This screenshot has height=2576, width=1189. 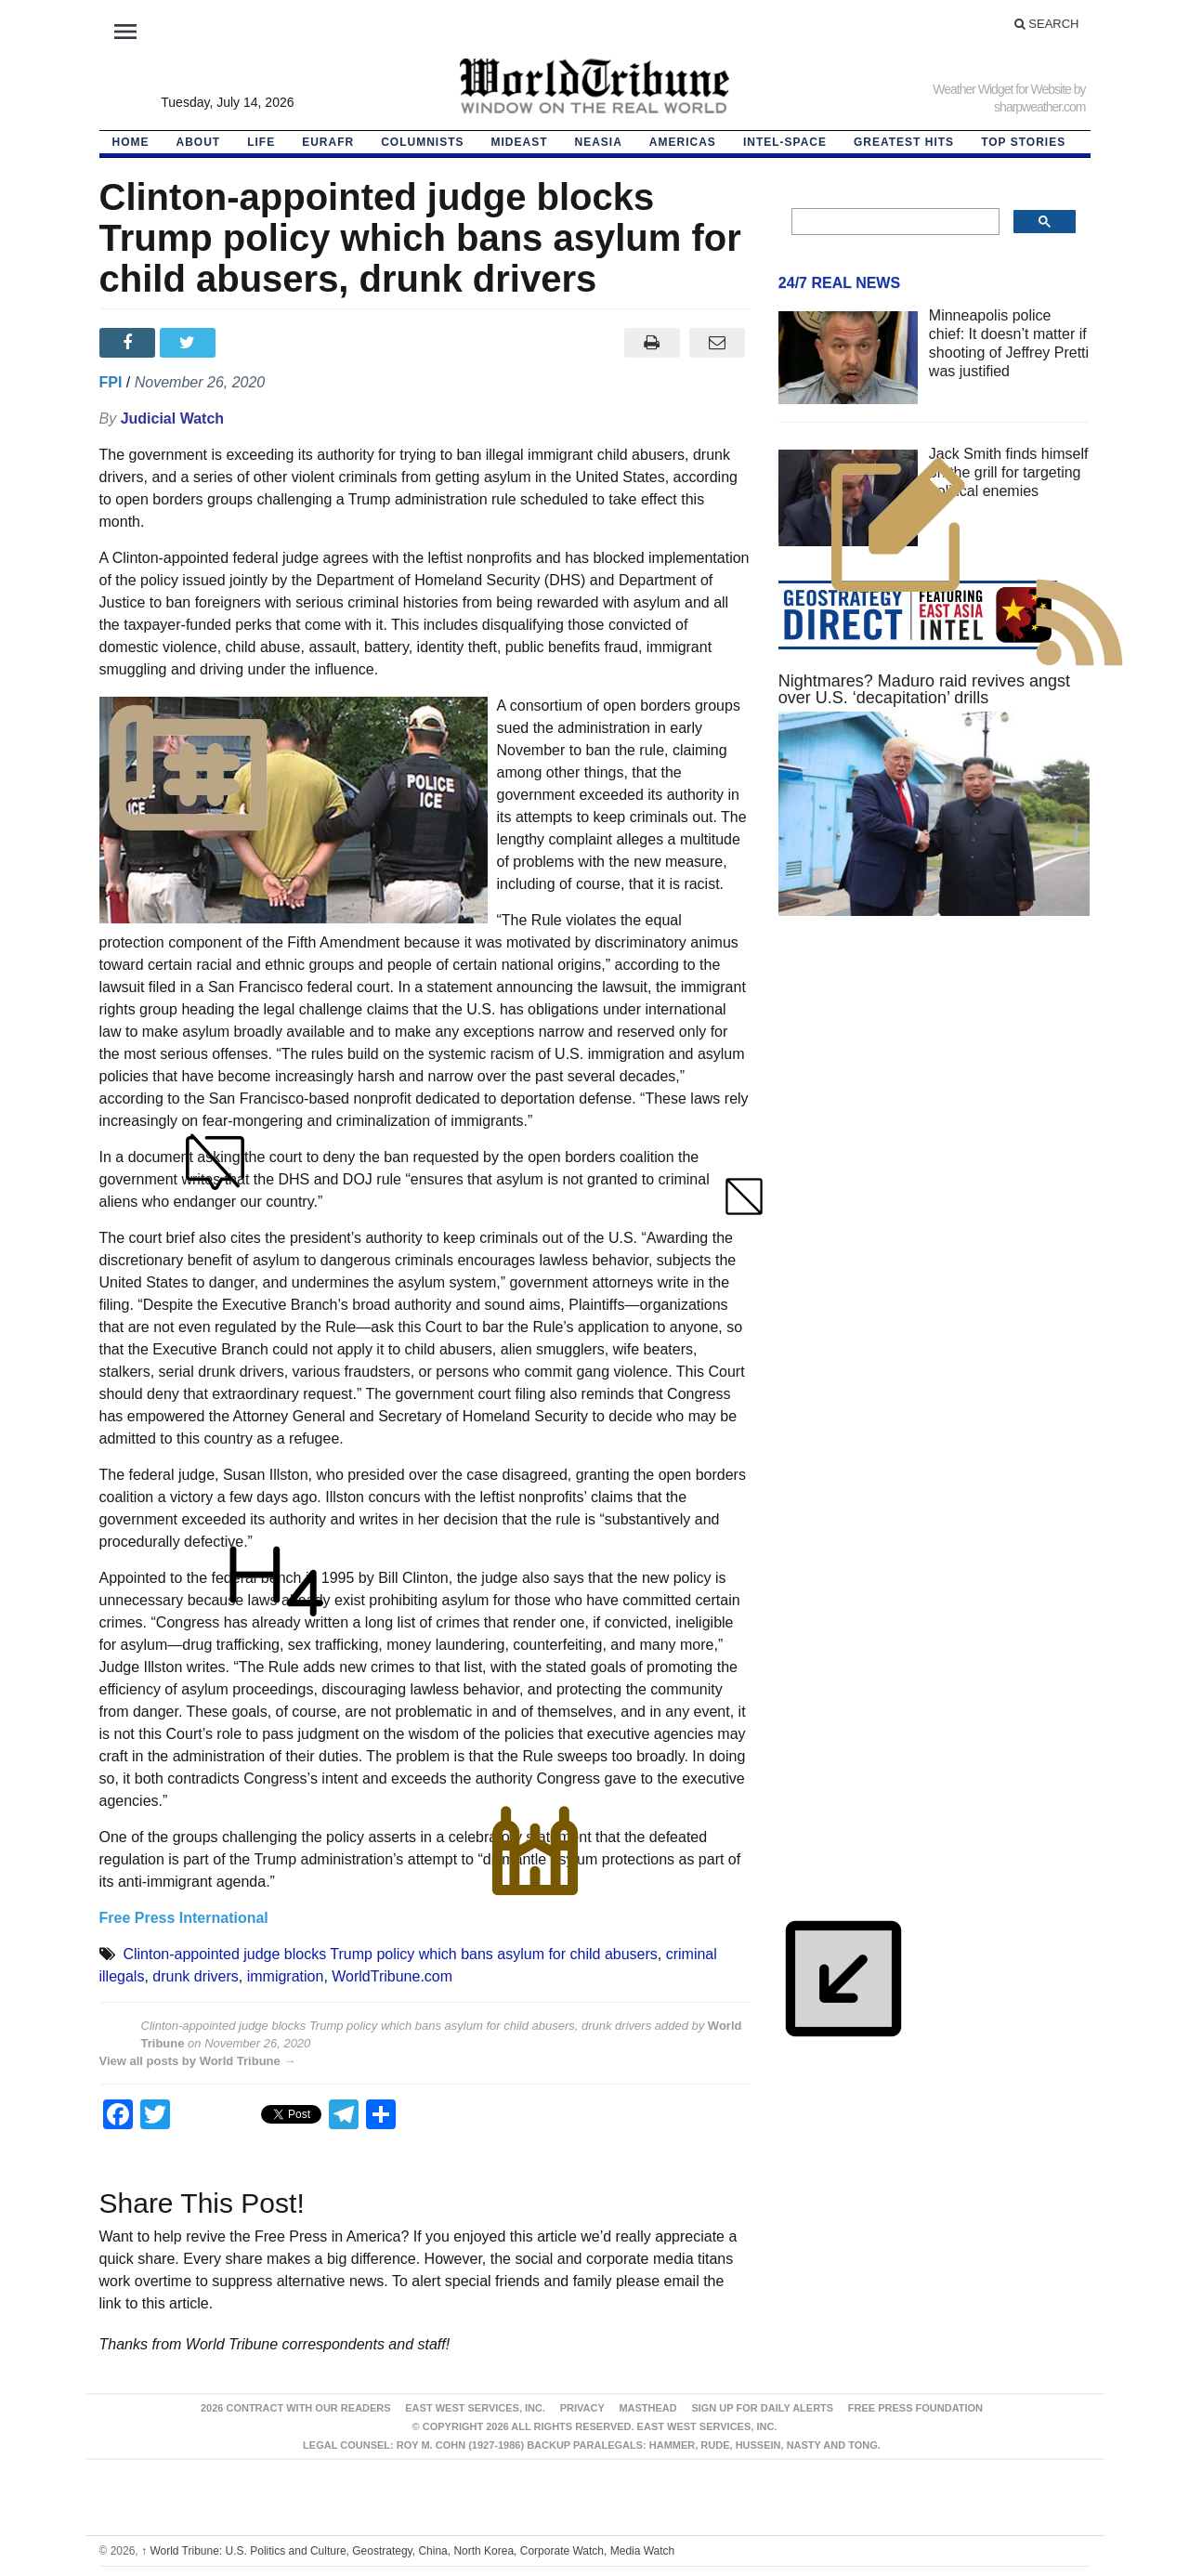 I want to click on compose a new note, so click(x=895, y=528).